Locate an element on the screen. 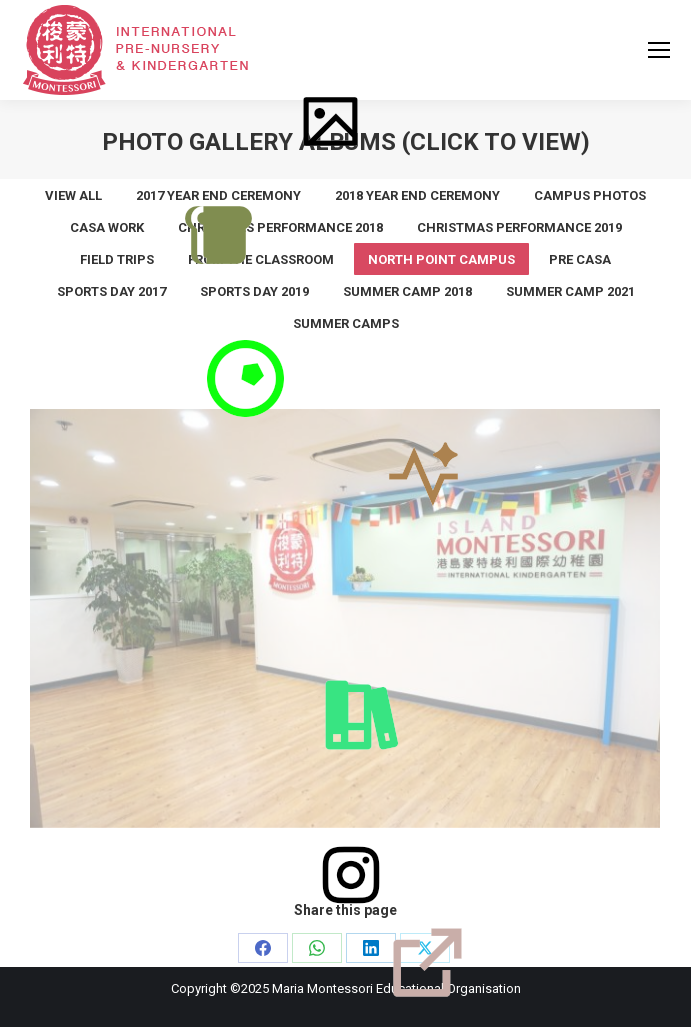 This screenshot has height=1027, width=691. open link in a new tab or window is located at coordinates (427, 962).